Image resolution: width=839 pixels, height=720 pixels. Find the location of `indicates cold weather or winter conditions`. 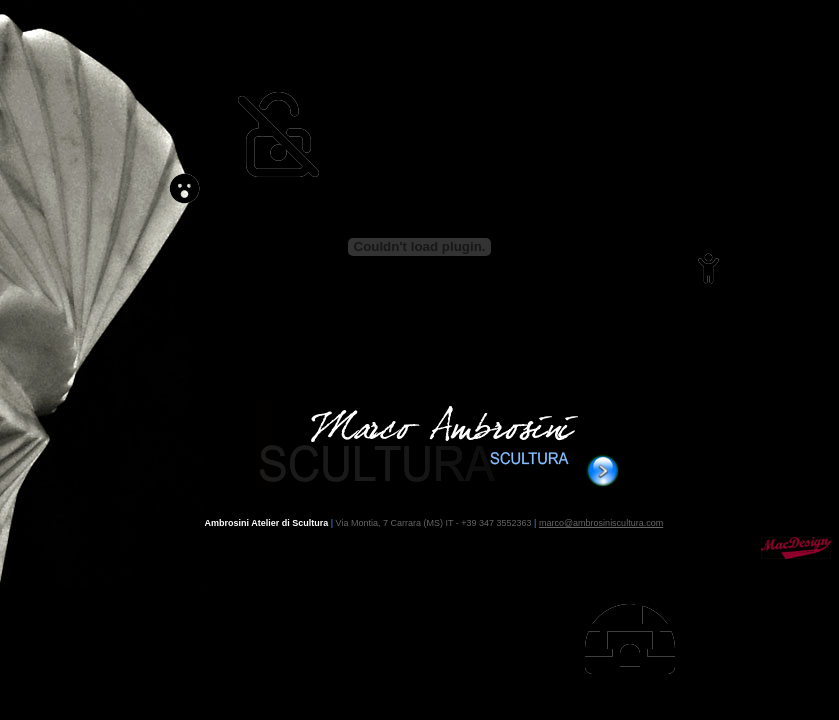

indicates cold weather or winter conditions is located at coordinates (630, 639).